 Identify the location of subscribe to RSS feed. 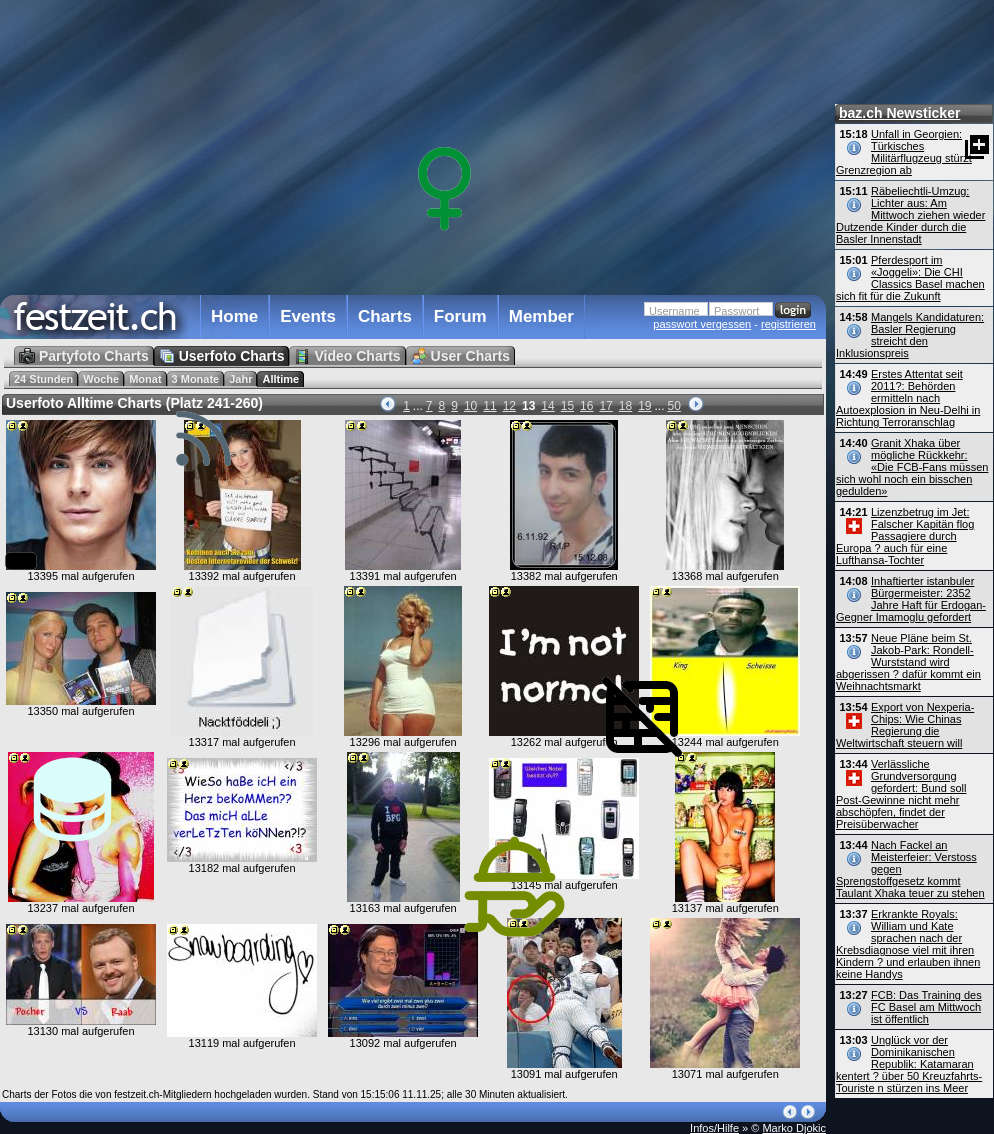
(203, 438).